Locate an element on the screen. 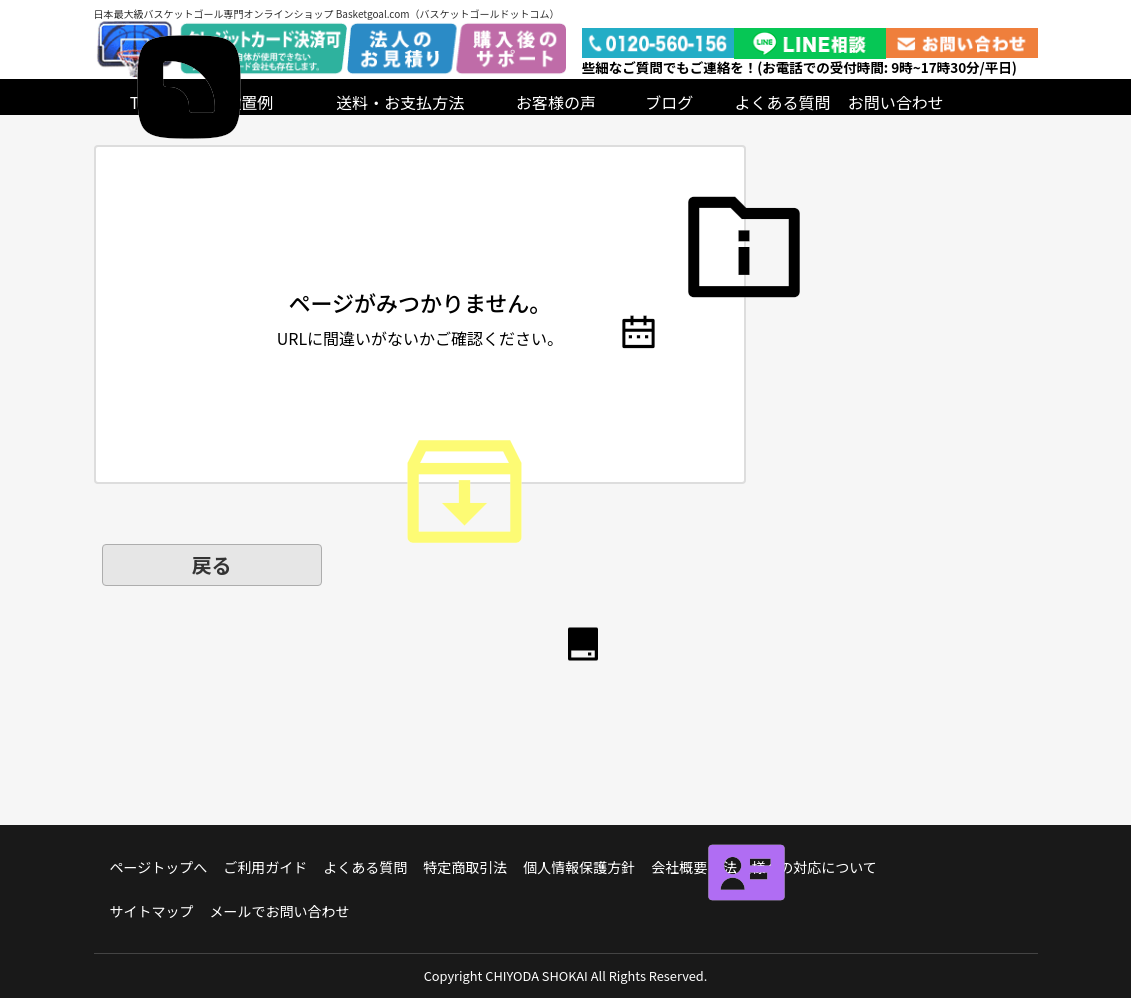  view folder details or properties is located at coordinates (744, 247).